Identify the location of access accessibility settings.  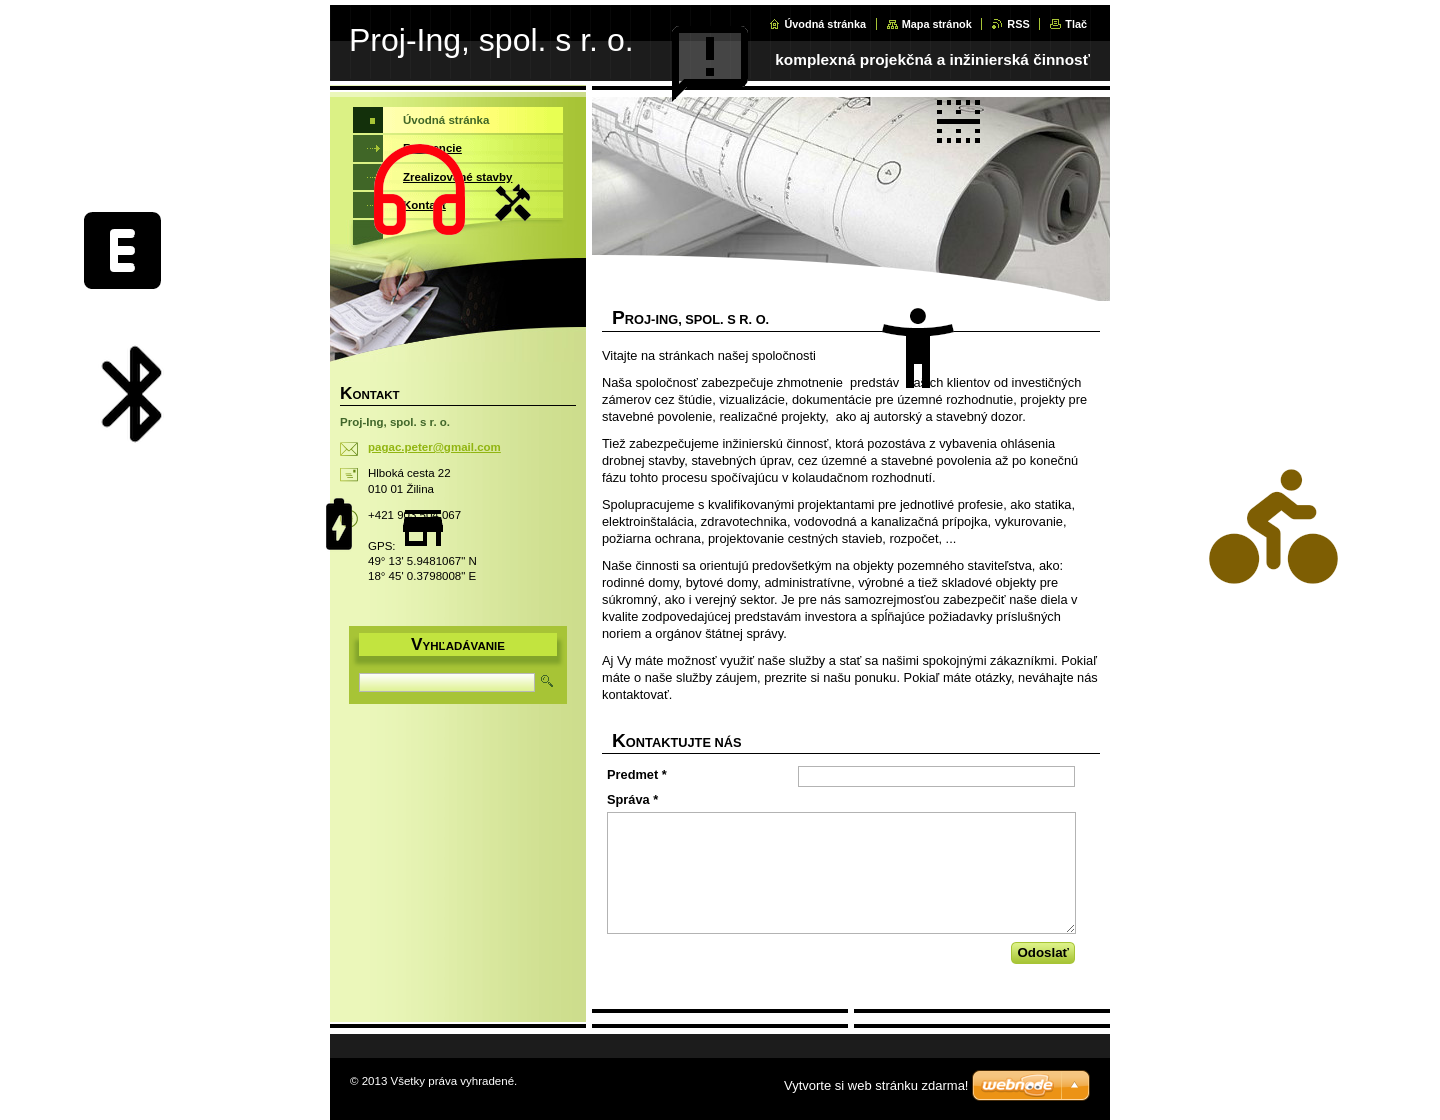
(918, 348).